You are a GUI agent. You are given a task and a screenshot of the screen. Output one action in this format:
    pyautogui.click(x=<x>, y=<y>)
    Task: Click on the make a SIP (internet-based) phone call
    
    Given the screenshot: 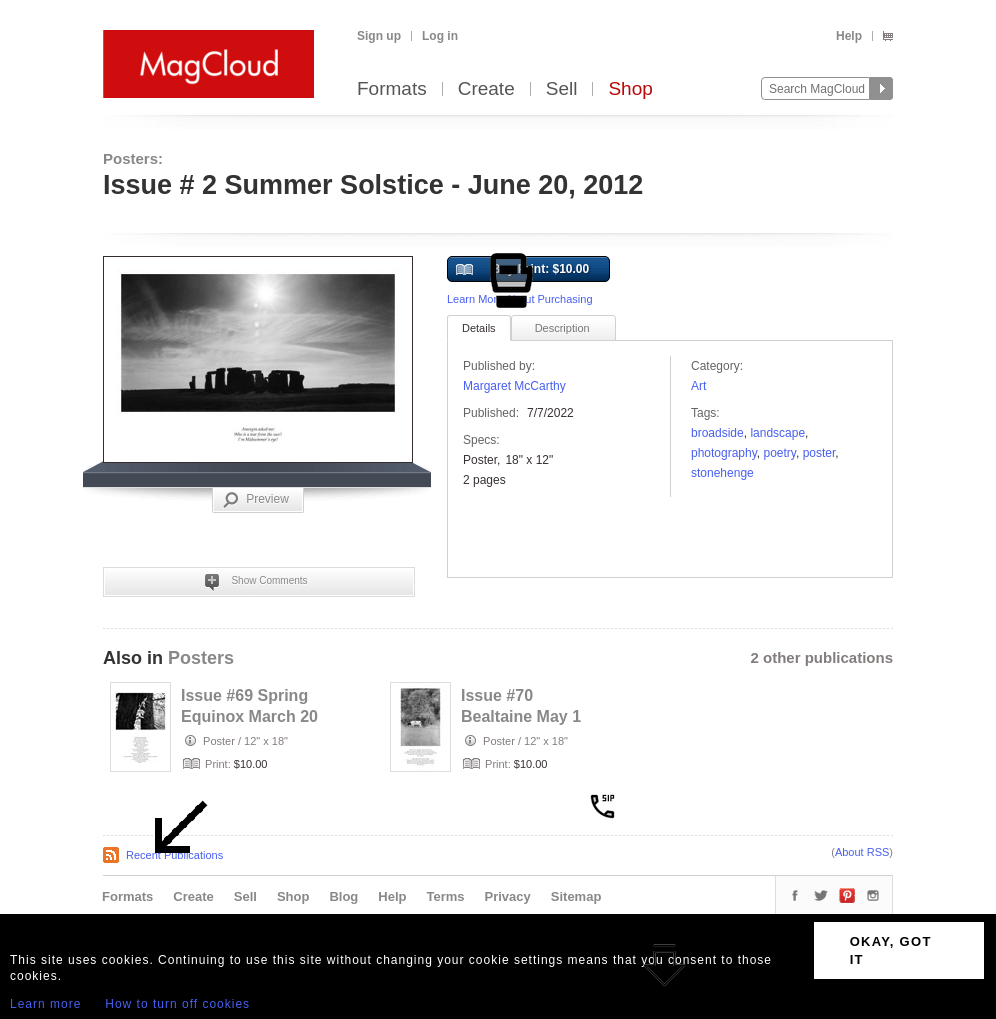 What is the action you would take?
    pyautogui.click(x=602, y=806)
    